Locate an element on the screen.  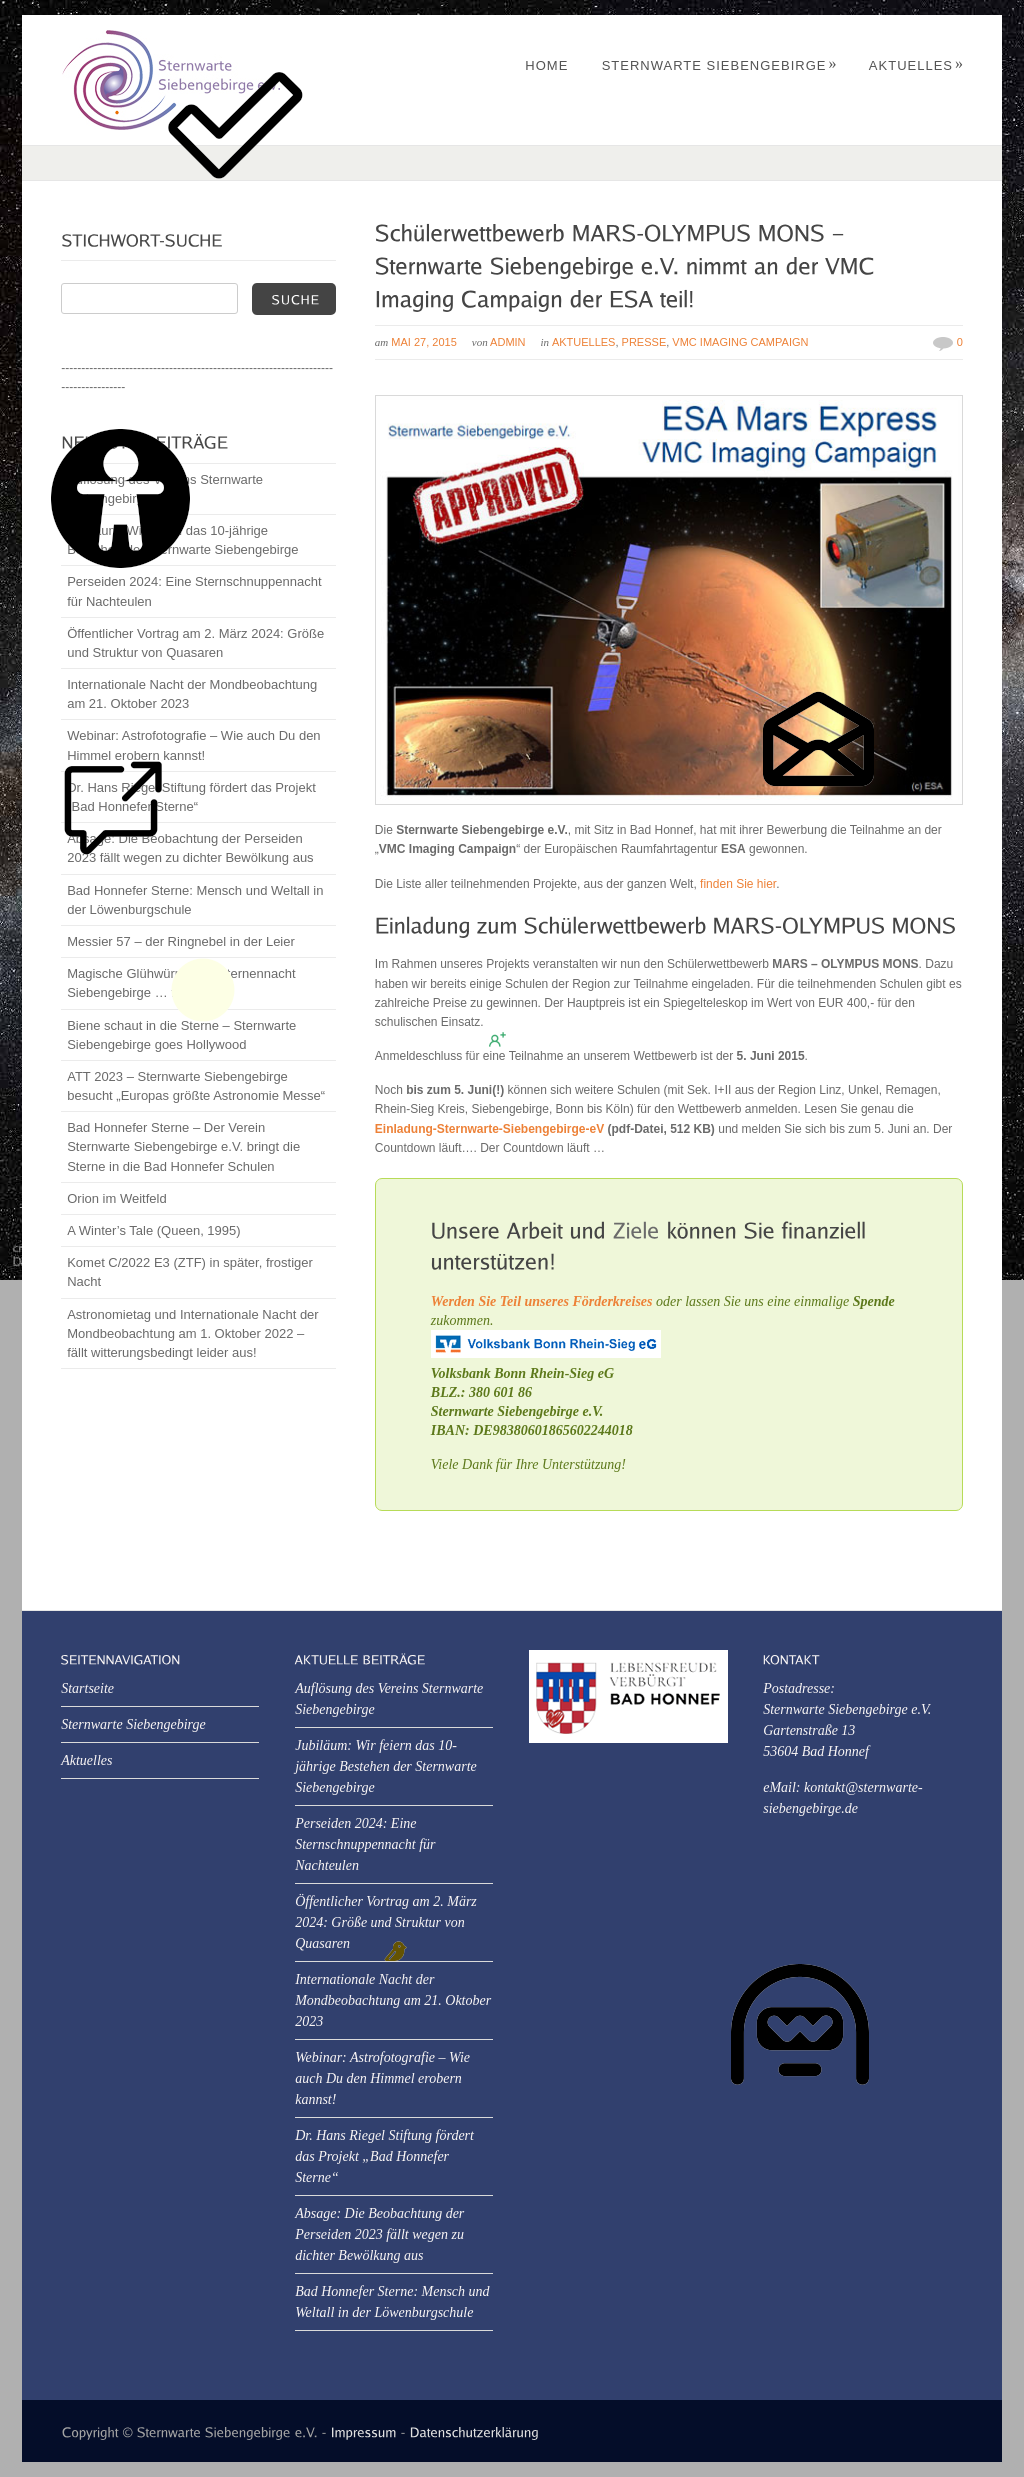
confirm or submit an action is located at coordinates (233, 123).